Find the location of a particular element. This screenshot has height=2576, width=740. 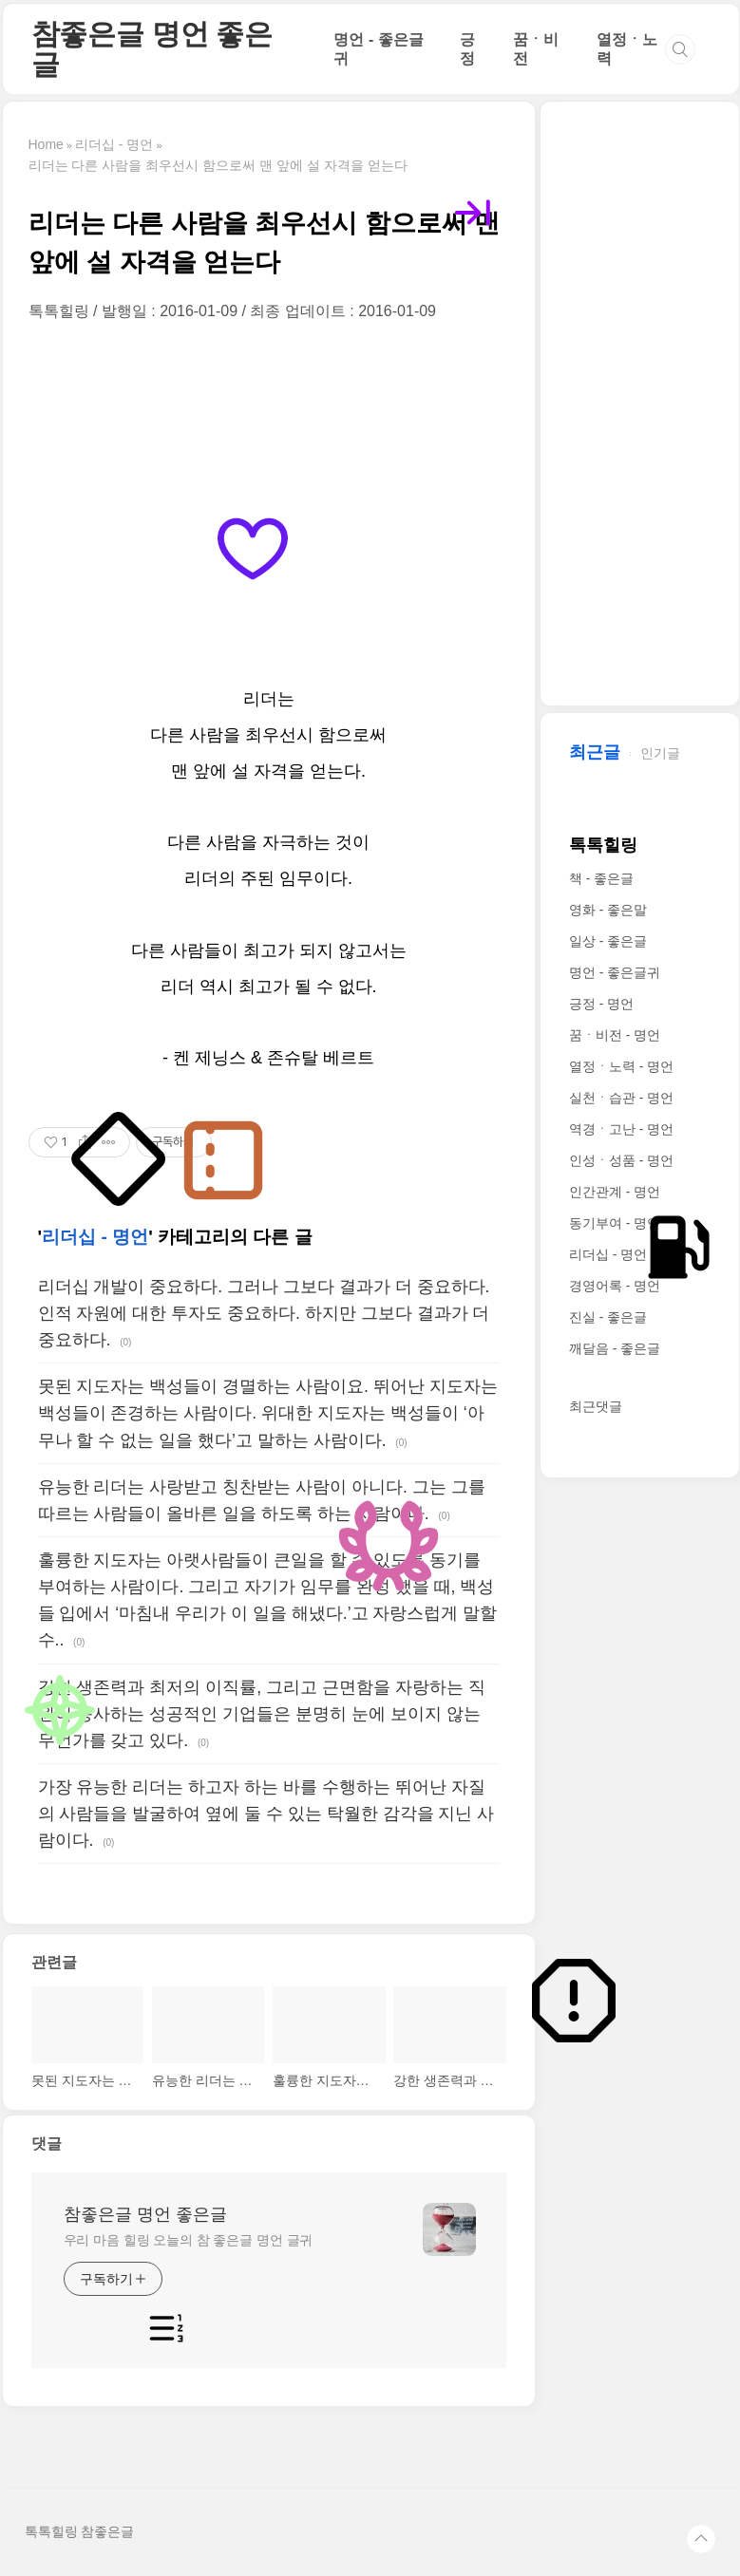

switch to right-to-left numbered list format is located at coordinates (167, 2328).